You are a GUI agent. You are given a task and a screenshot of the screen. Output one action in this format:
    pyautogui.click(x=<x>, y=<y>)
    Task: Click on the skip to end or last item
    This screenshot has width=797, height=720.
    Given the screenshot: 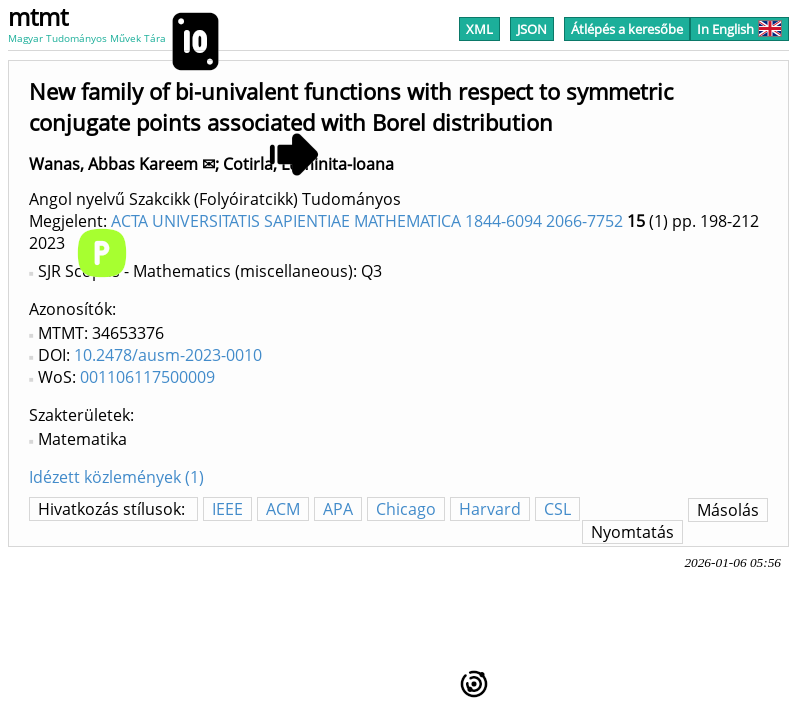 What is the action you would take?
    pyautogui.click(x=294, y=154)
    